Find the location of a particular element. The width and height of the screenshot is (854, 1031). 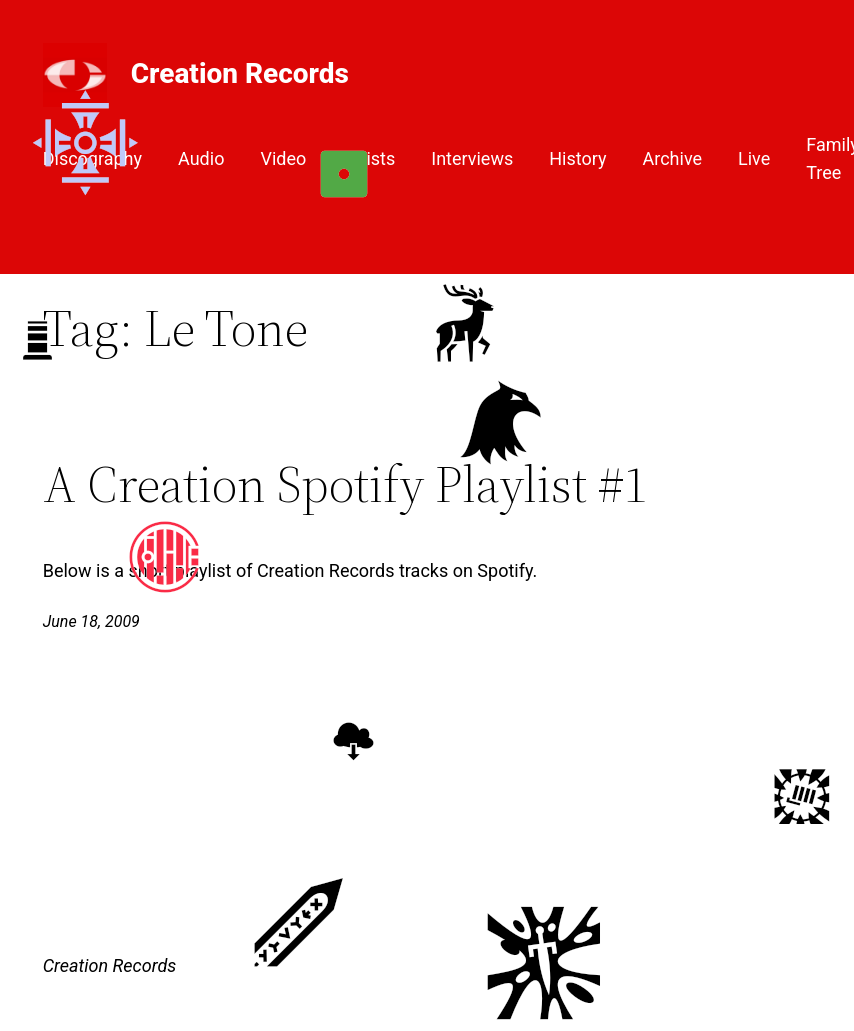

indicates a melting or dissolving weapon effect is located at coordinates (543, 962).